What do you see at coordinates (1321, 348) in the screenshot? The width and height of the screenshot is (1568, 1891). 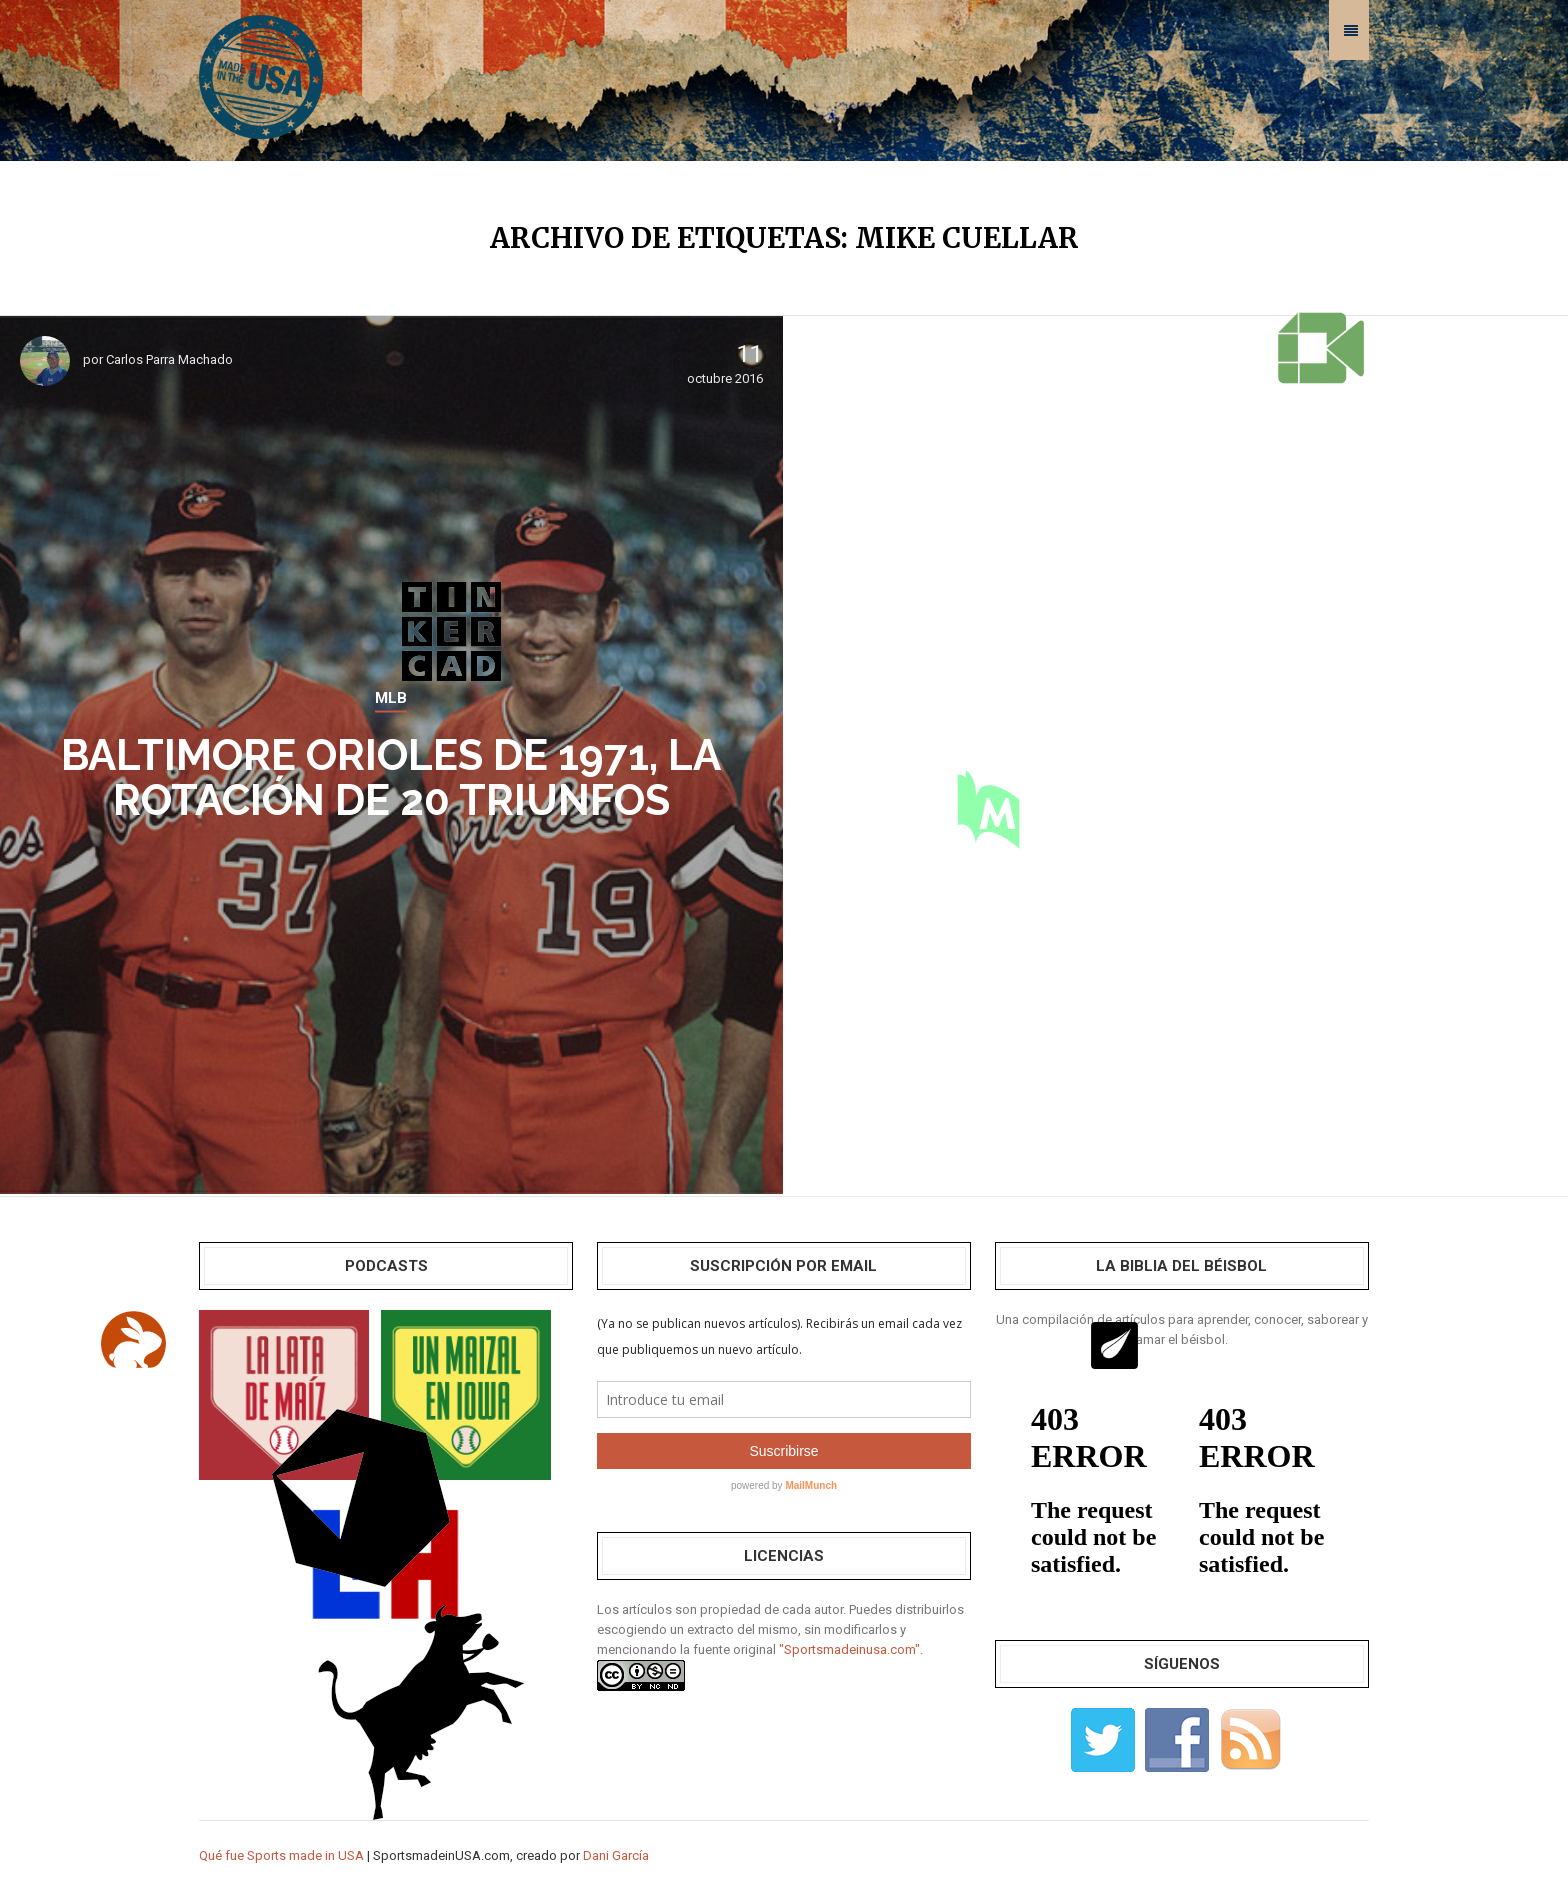 I see `join a Google Meet video call` at bounding box center [1321, 348].